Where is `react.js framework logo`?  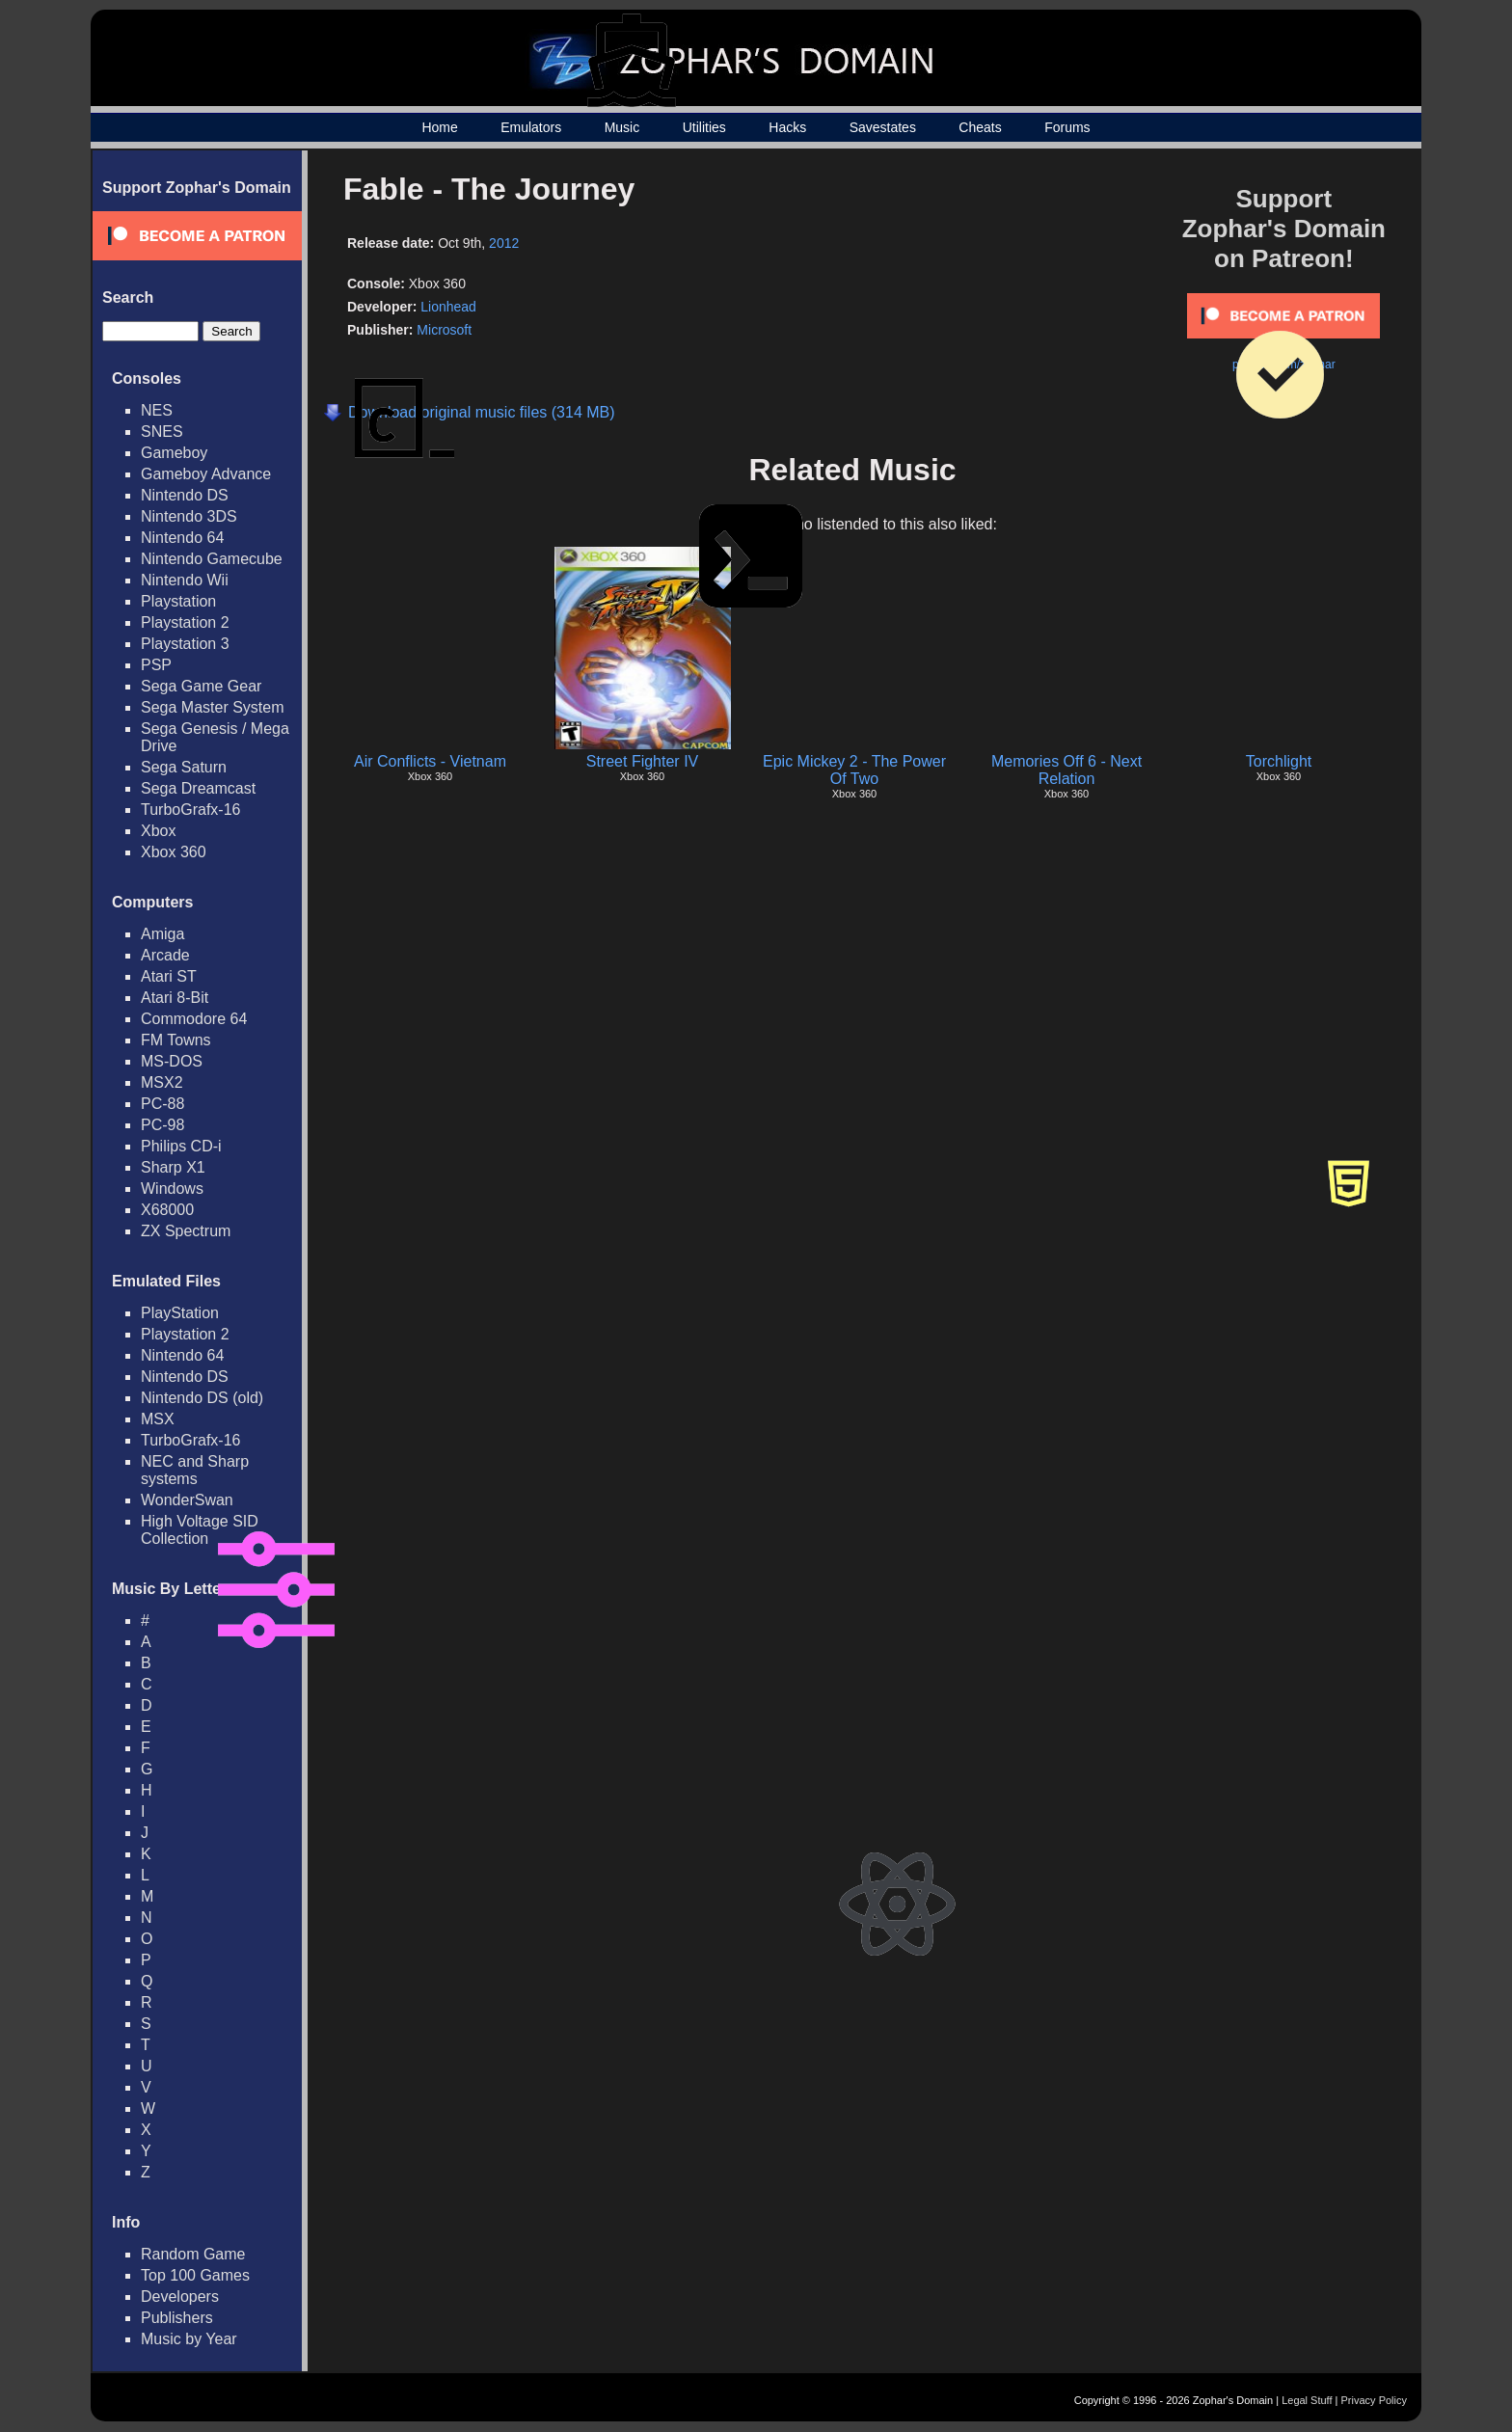 react.js framework logo is located at coordinates (897, 1904).